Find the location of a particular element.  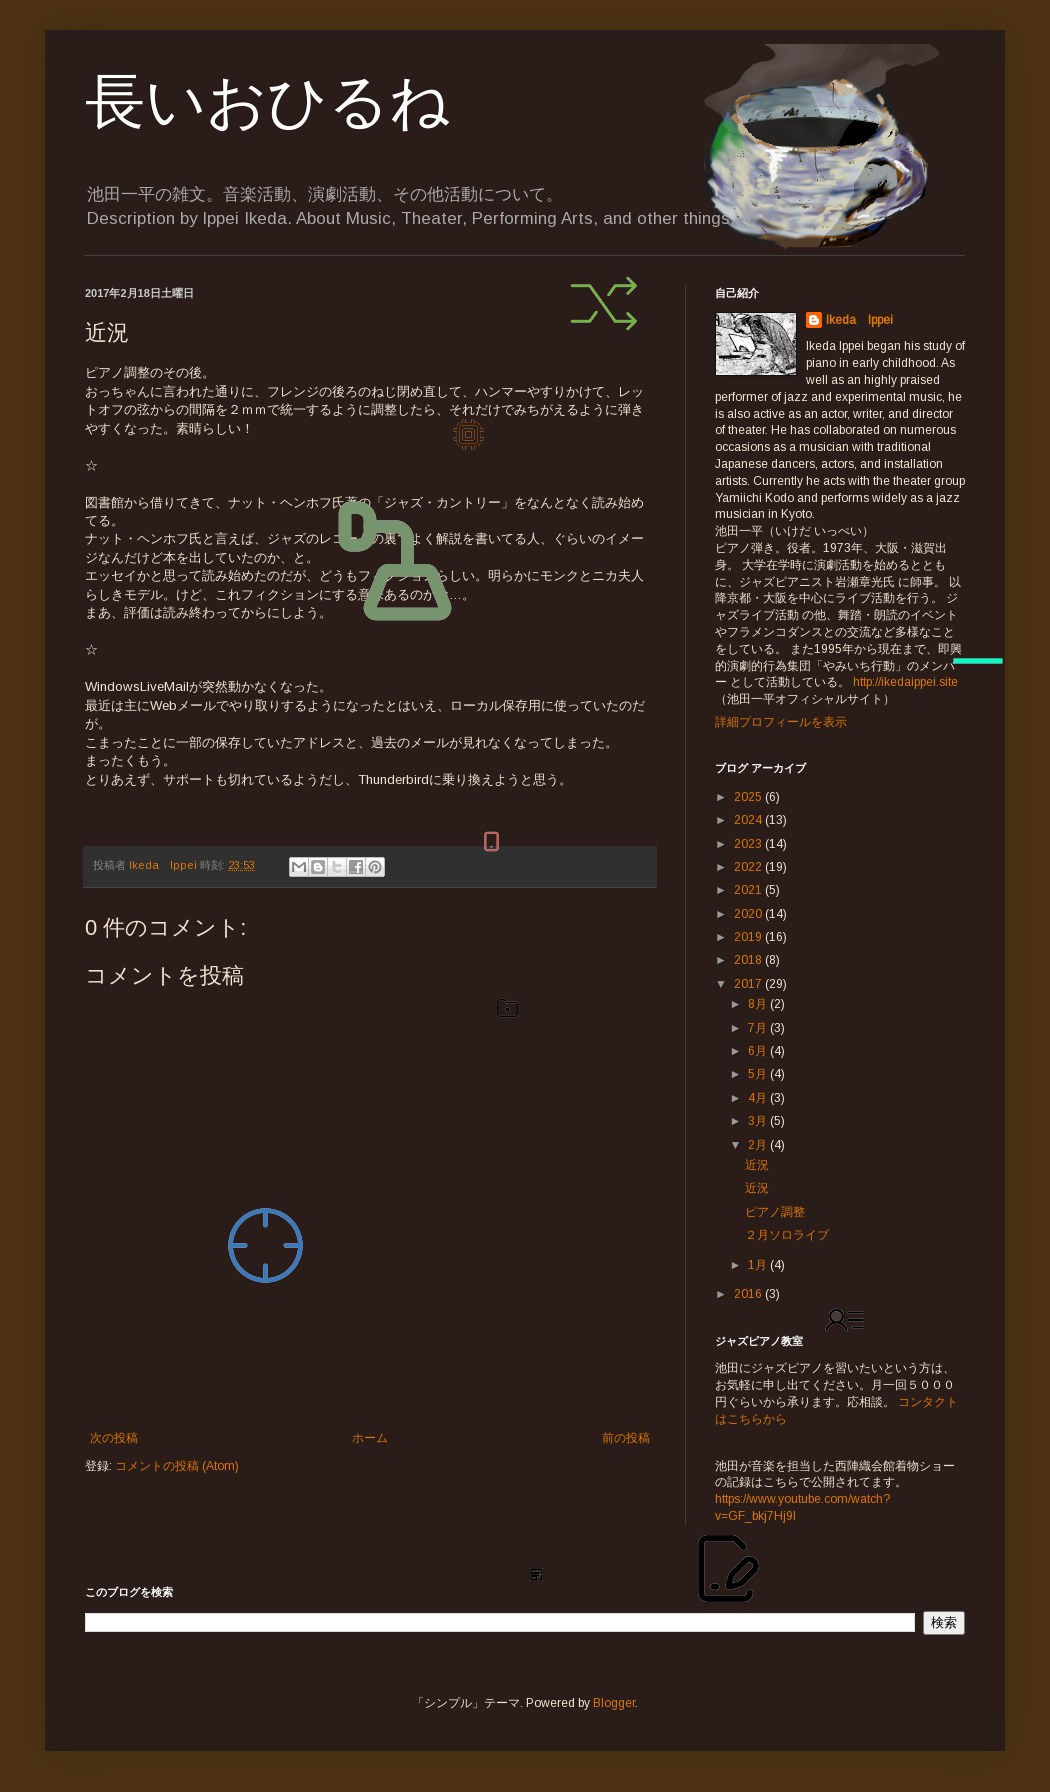

view system or hardware information is located at coordinates (468, 434).